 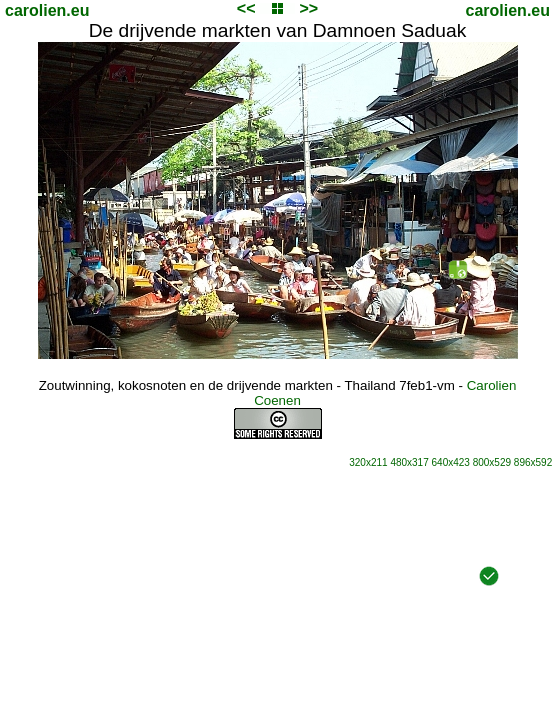 I want to click on indicates file has been successfully synced, so click(x=489, y=576).